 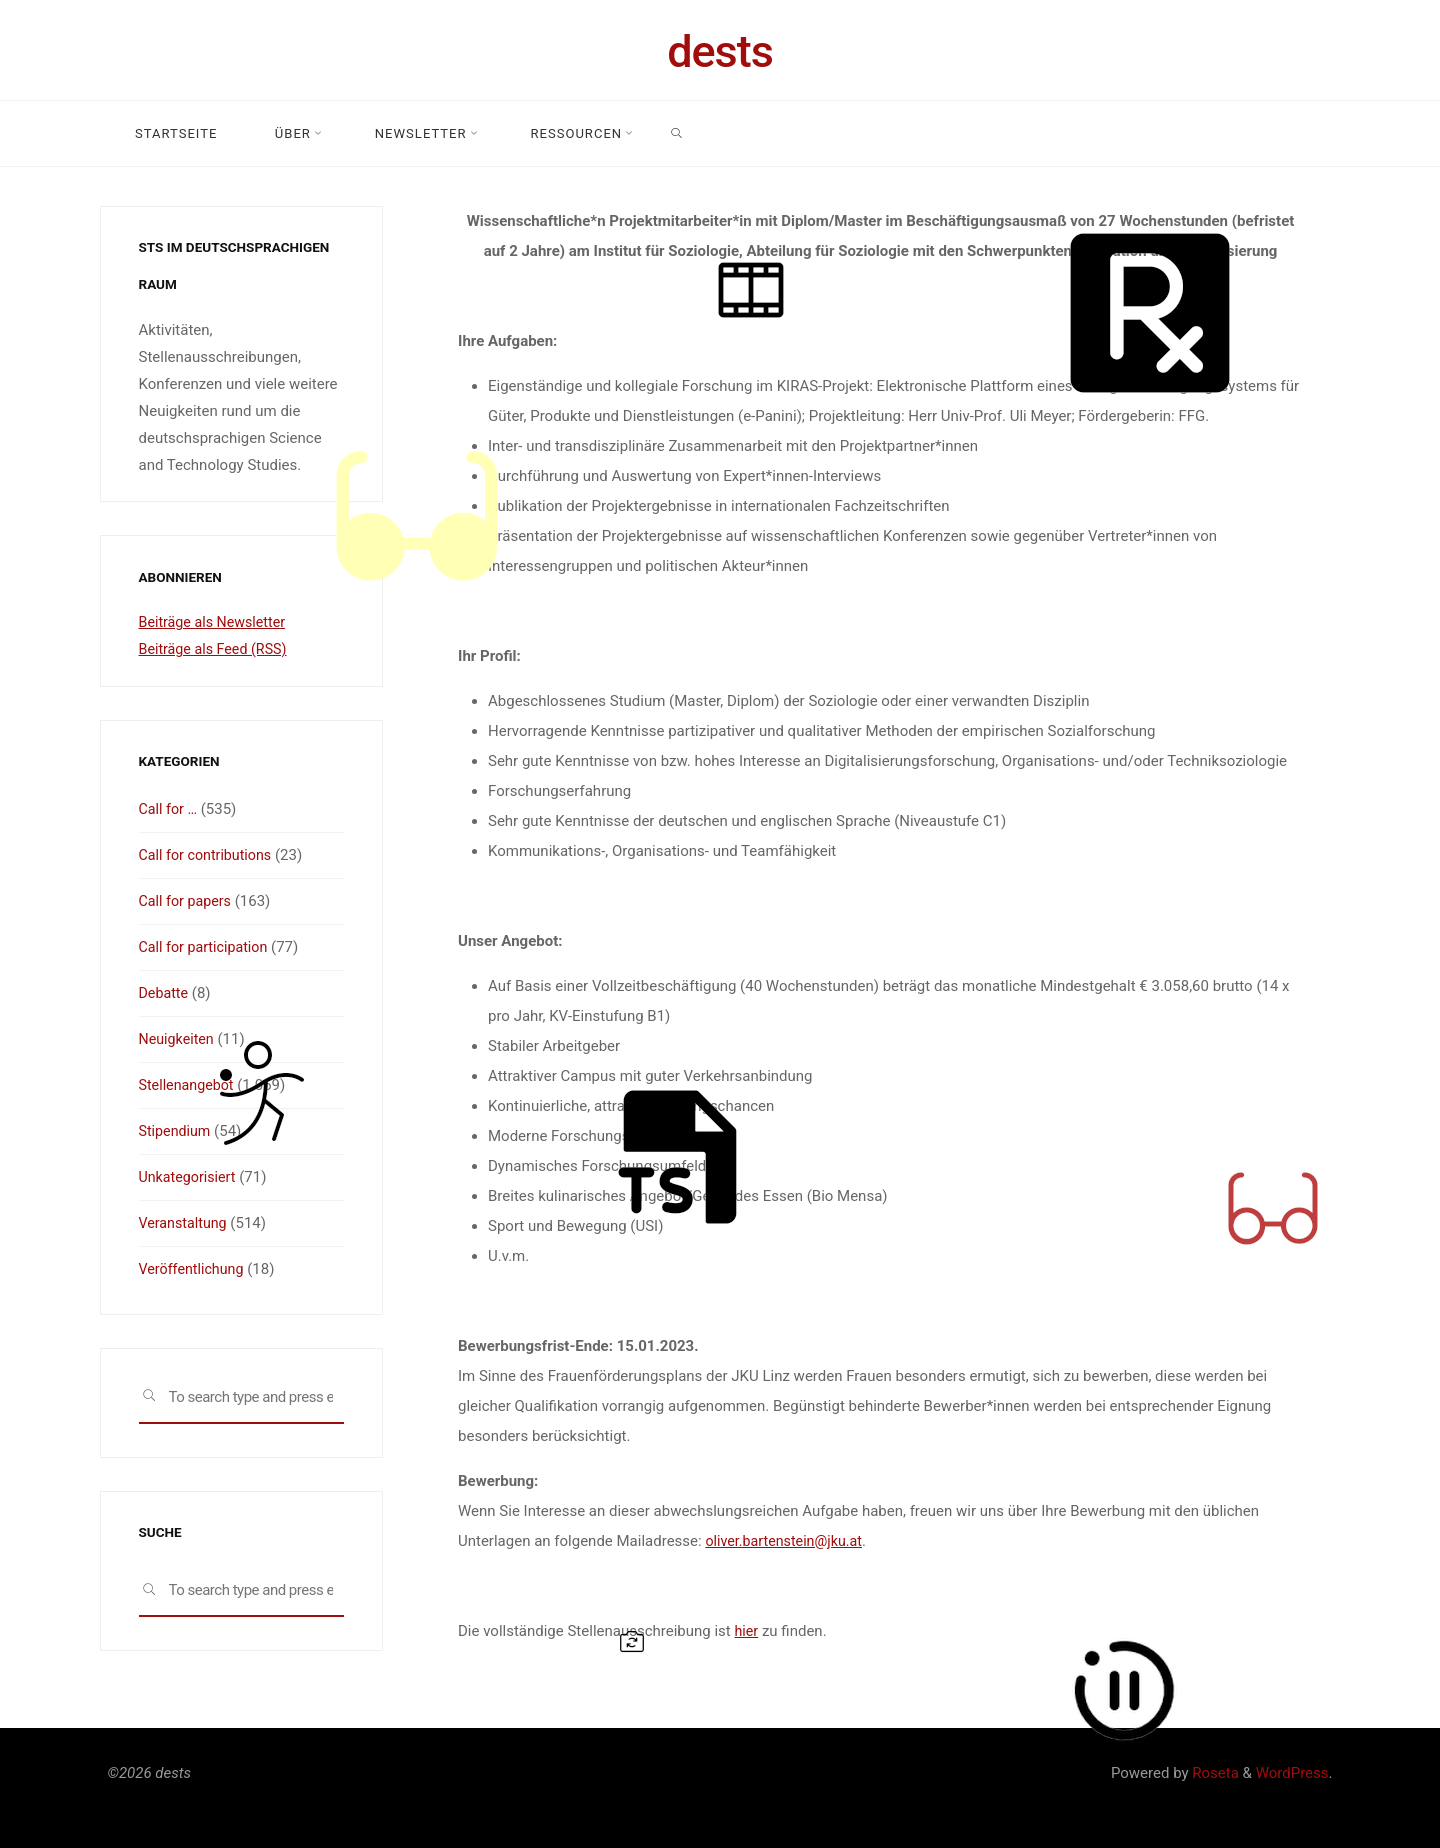 What do you see at coordinates (1273, 1210) in the screenshot?
I see `enable reading mode or reader view` at bounding box center [1273, 1210].